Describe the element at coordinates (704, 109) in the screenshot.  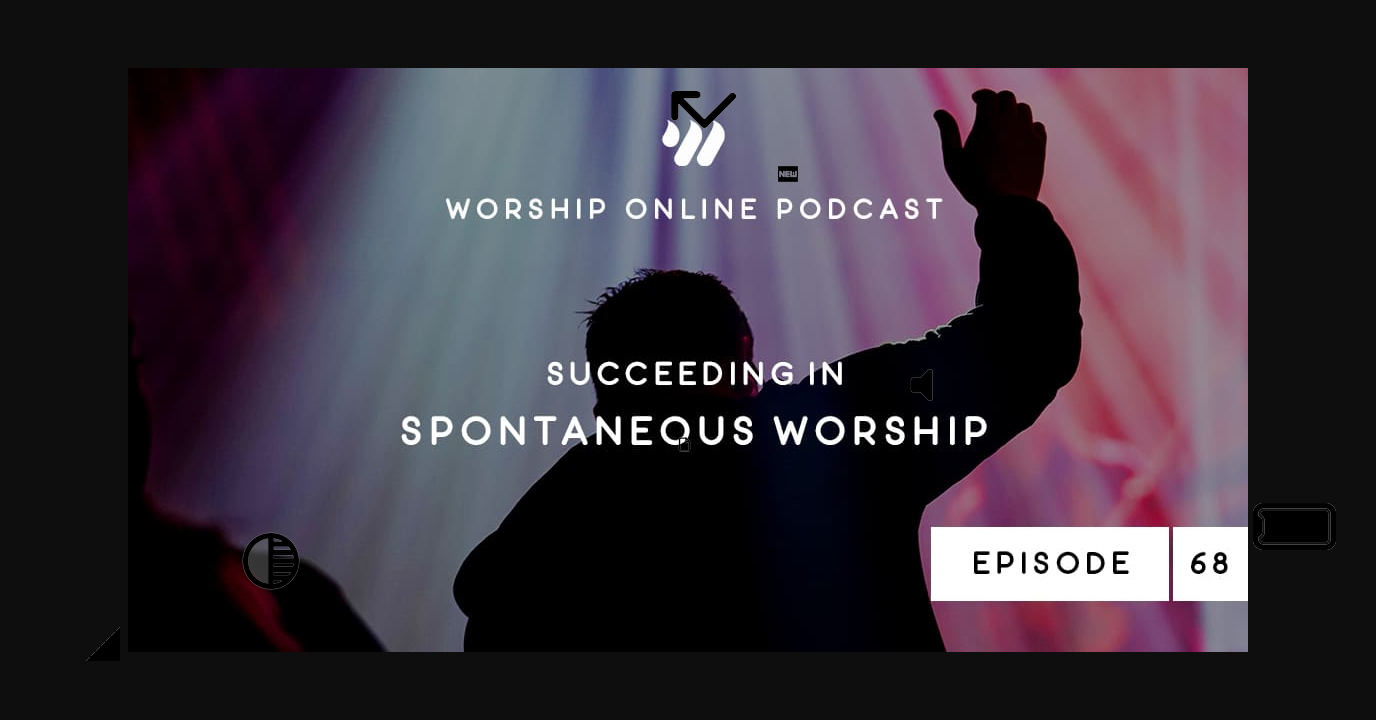
I see `indicates a missed incoming call` at that location.